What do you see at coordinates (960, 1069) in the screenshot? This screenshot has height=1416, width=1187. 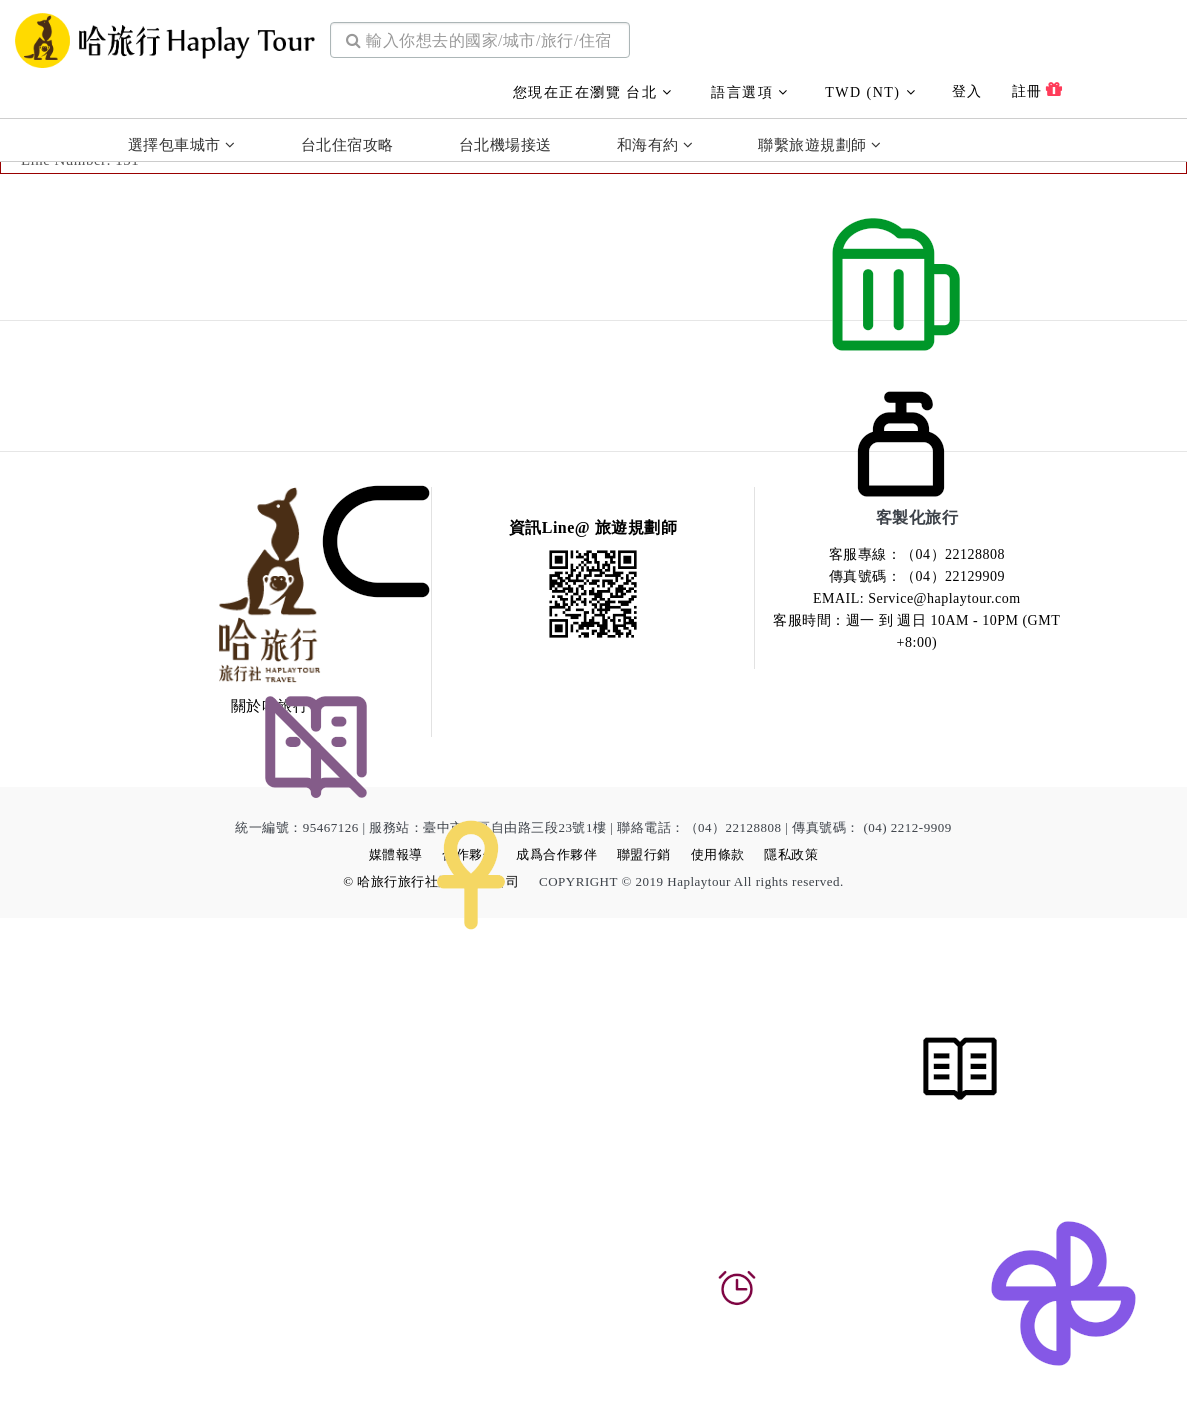 I see `open documentation or help guide` at bounding box center [960, 1069].